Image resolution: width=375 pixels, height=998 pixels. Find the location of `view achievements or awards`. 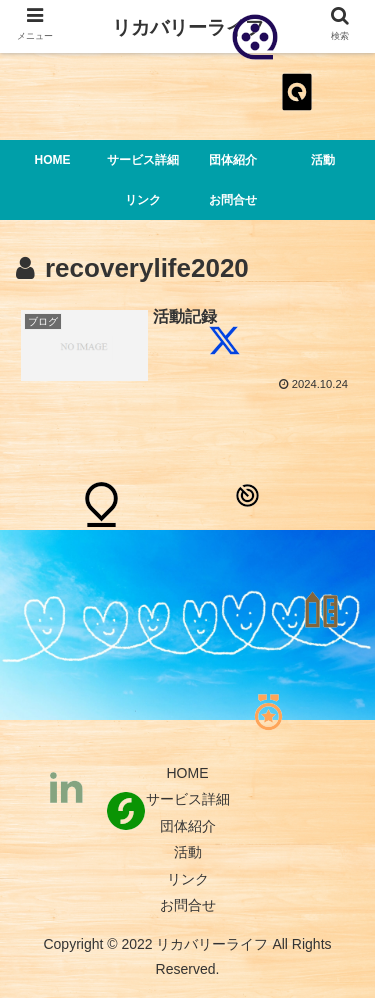

view achievements or awards is located at coordinates (268, 711).